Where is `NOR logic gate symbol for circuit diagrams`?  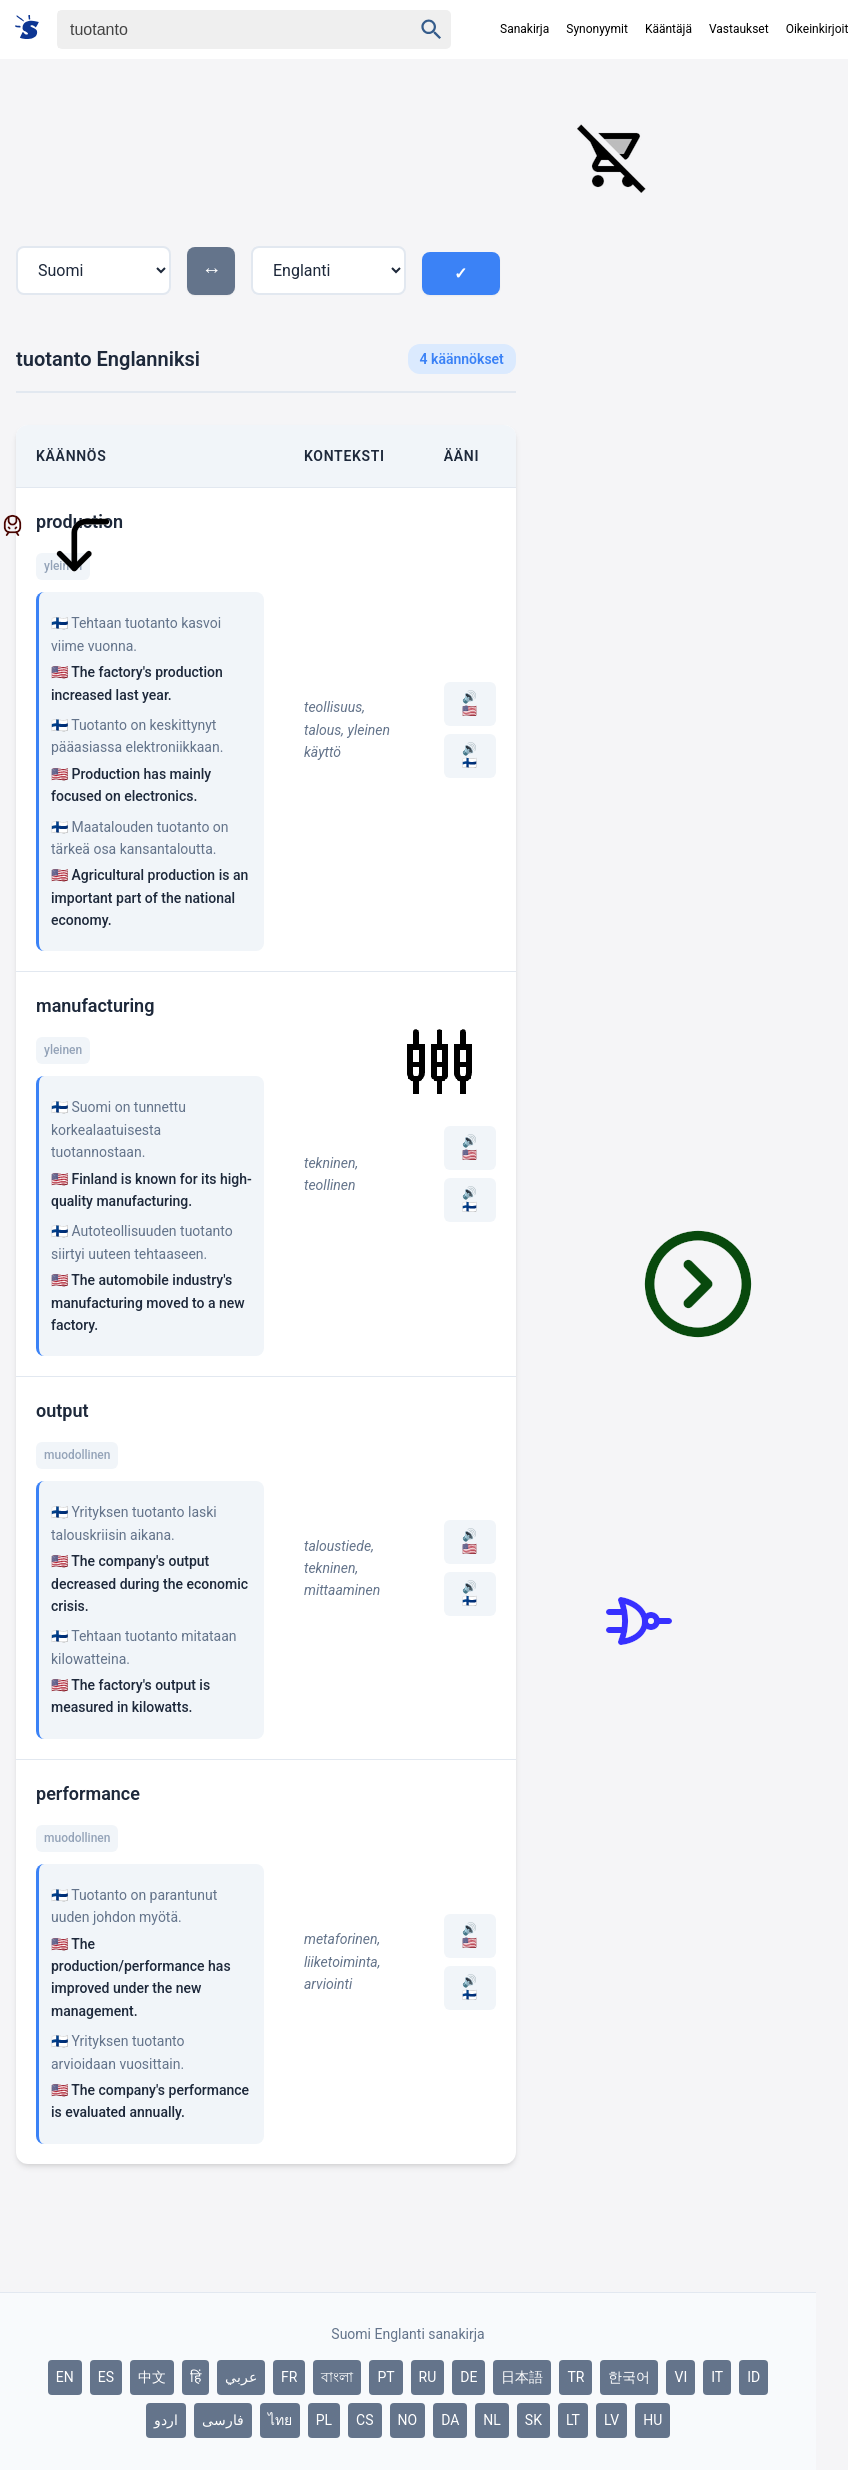
NOR logic gate symbol for circuit diagrams is located at coordinates (639, 1621).